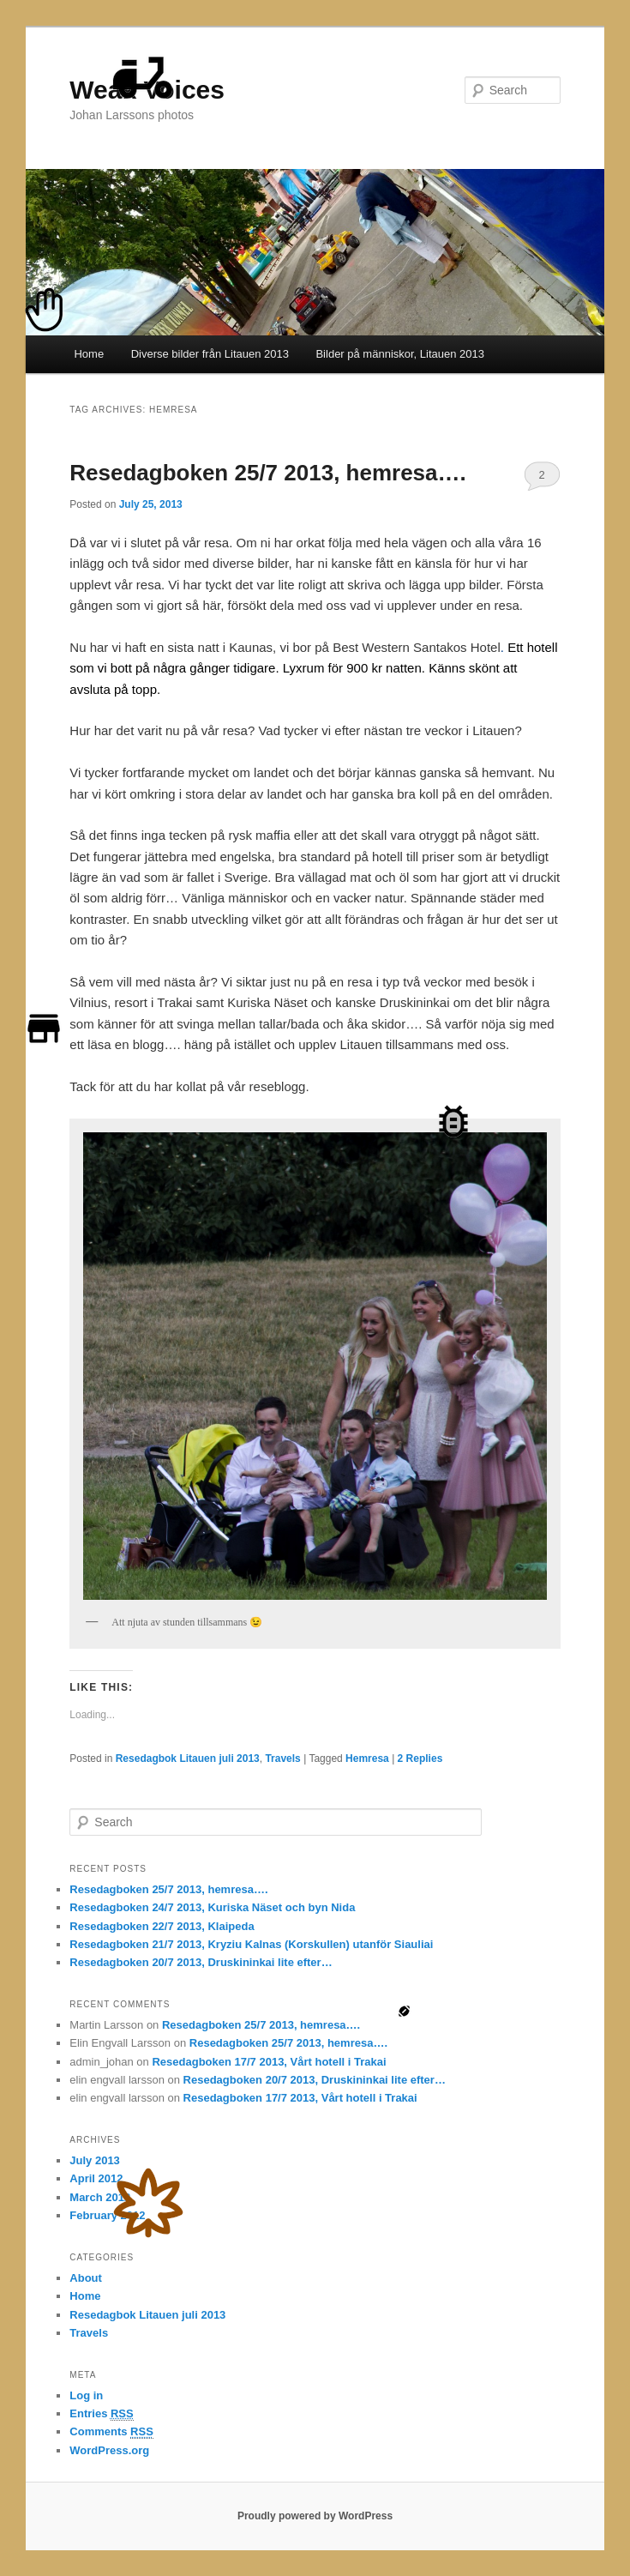 This screenshot has width=630, height=2576. I want to click on stop or pause an action, so click(45, 310).